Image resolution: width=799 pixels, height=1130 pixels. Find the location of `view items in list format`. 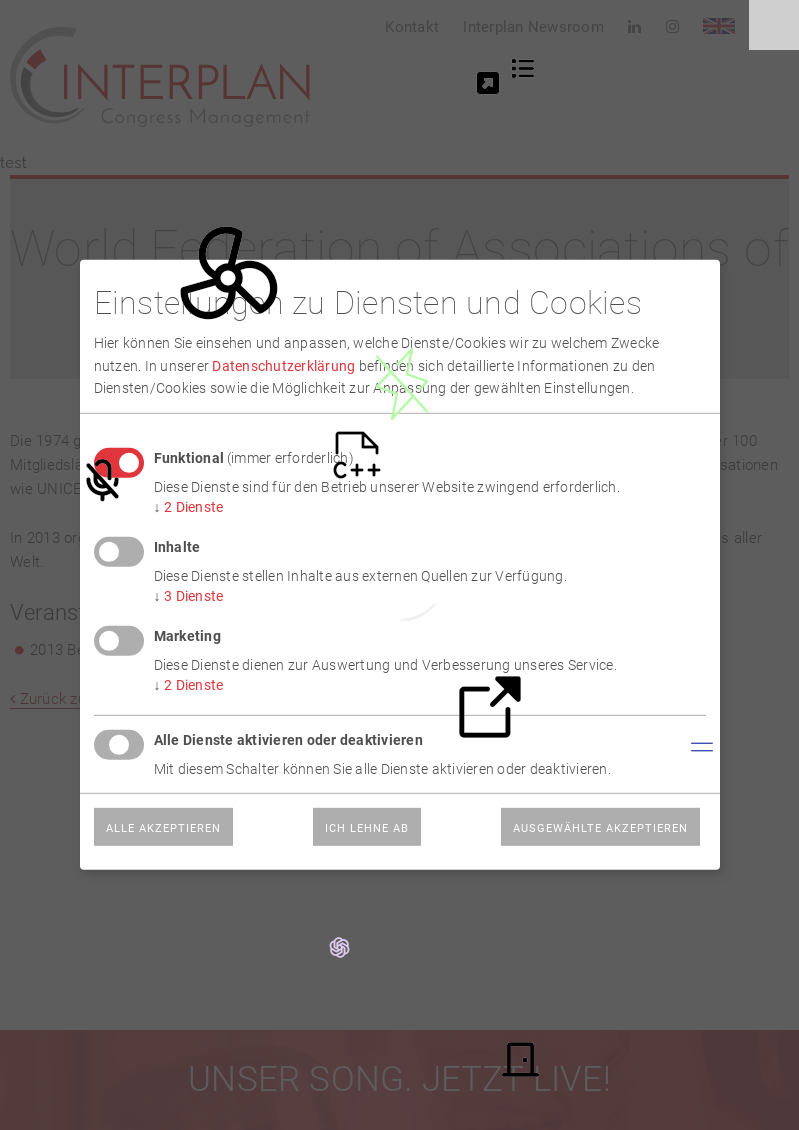

view items in list format is located at coordinates (522, 68).